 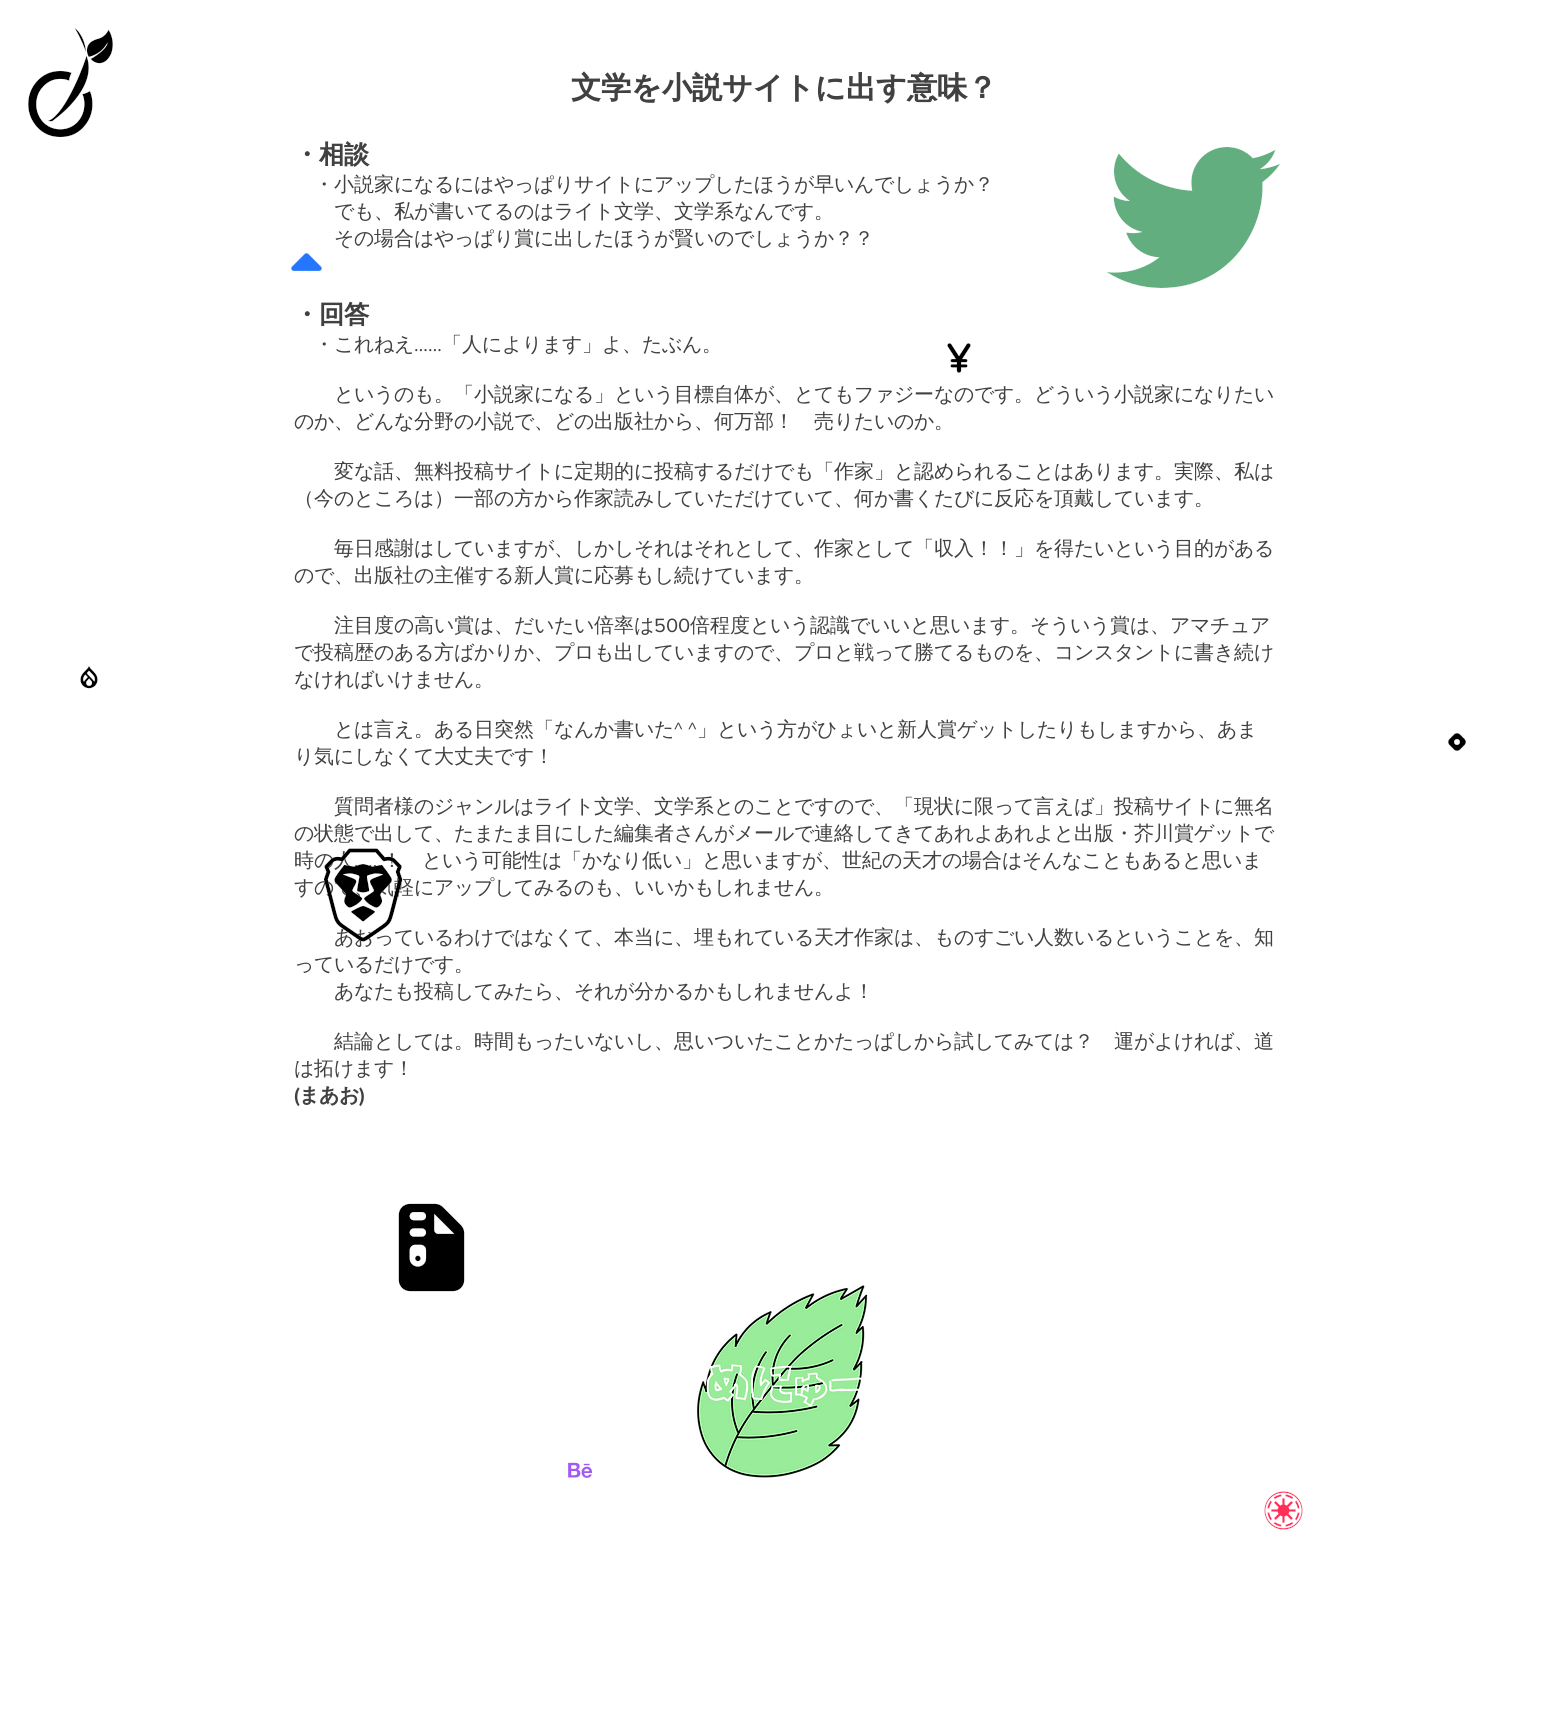 I want to click on drupal content management system logo, so click(x=89, y=677).